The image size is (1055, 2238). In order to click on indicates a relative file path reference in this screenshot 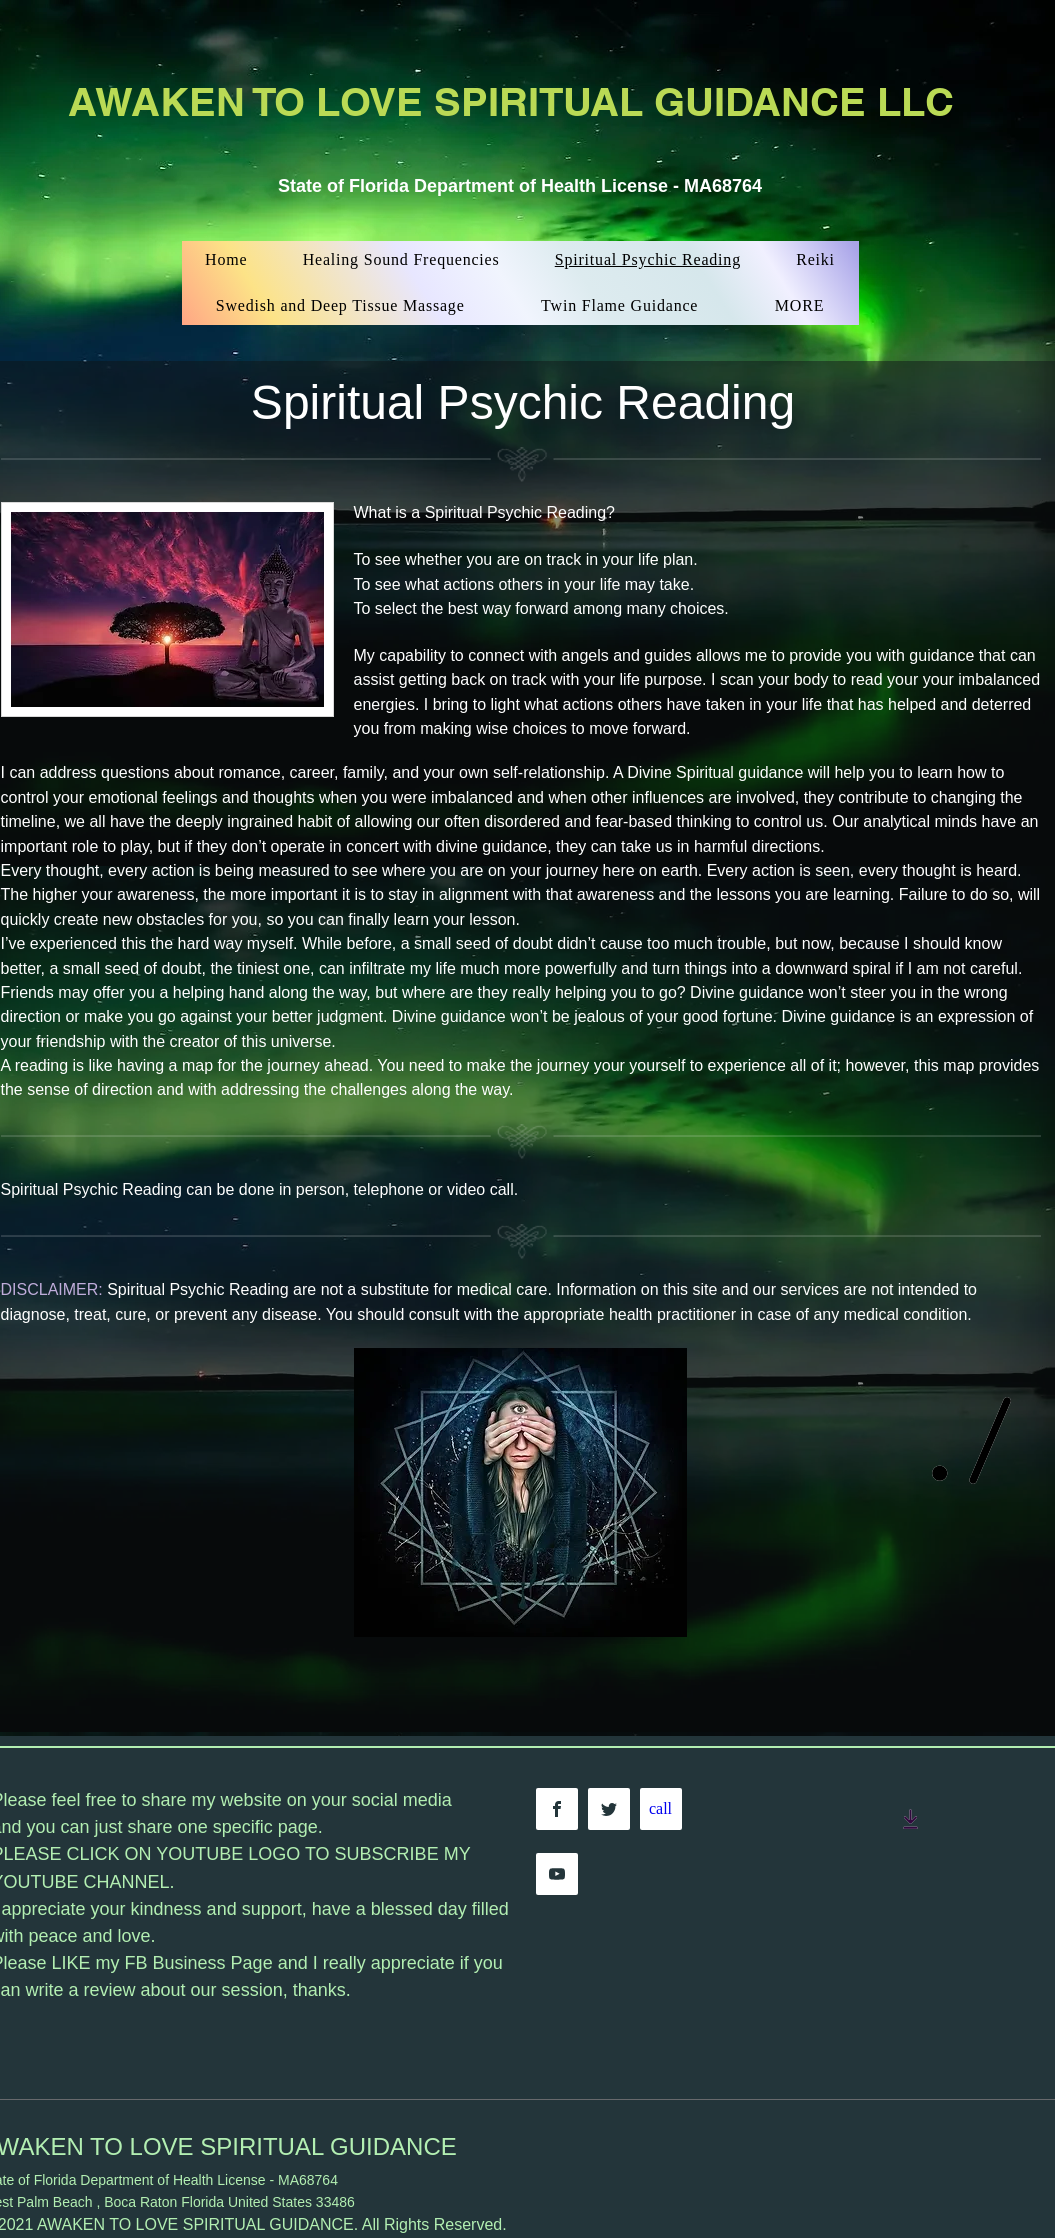, I will do `click(972, 1440)`.